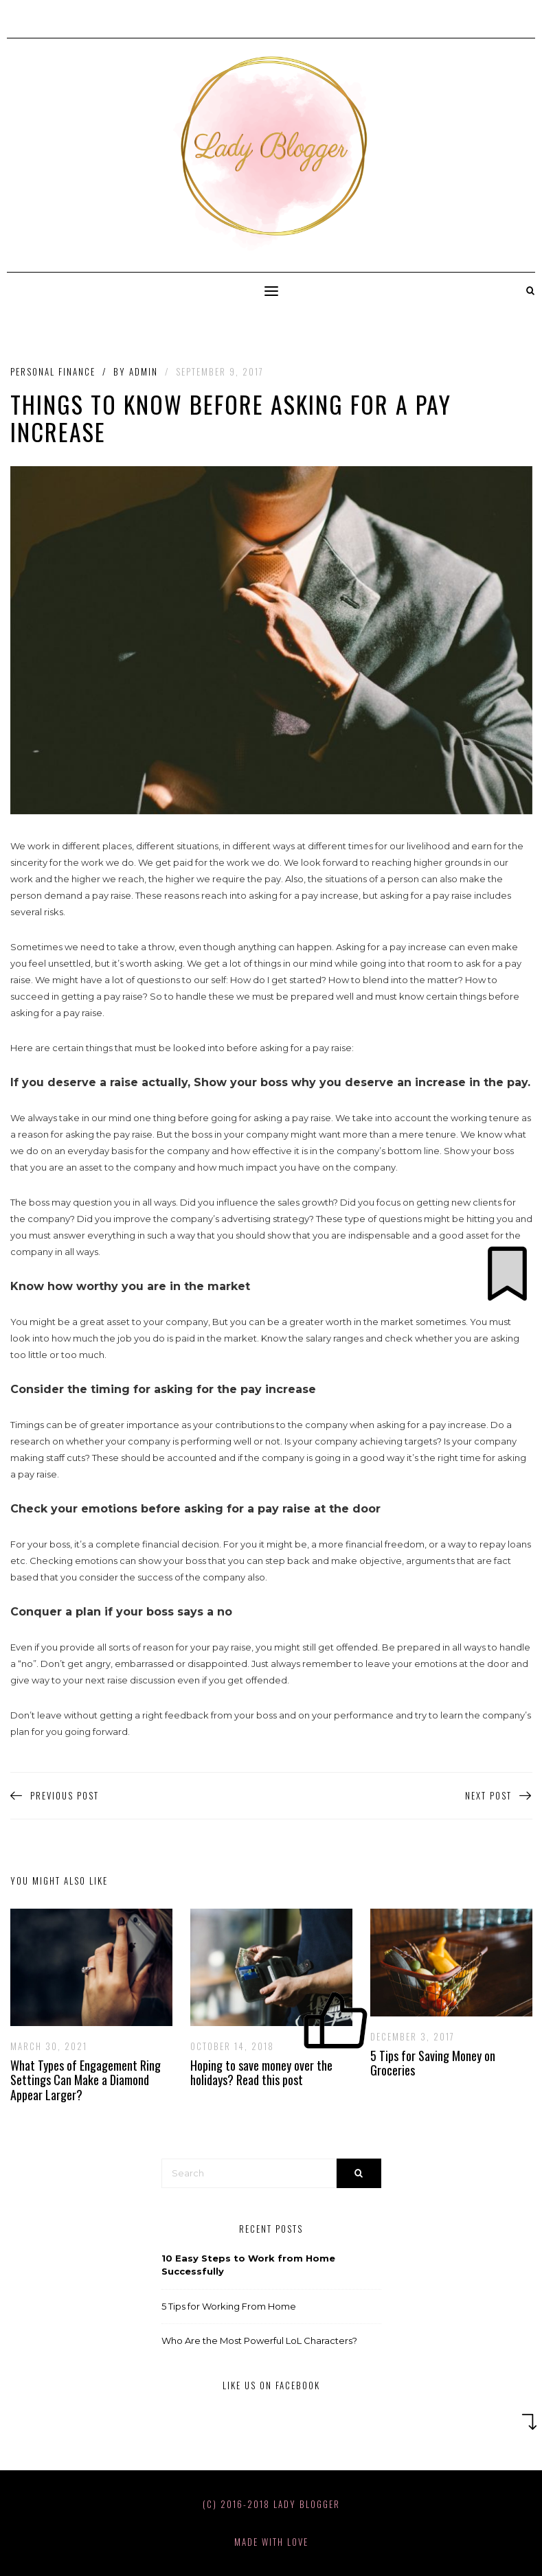 The width and height of the screenshot is (542, 2576). I want to click on like or approve content, so click(335, 2023).